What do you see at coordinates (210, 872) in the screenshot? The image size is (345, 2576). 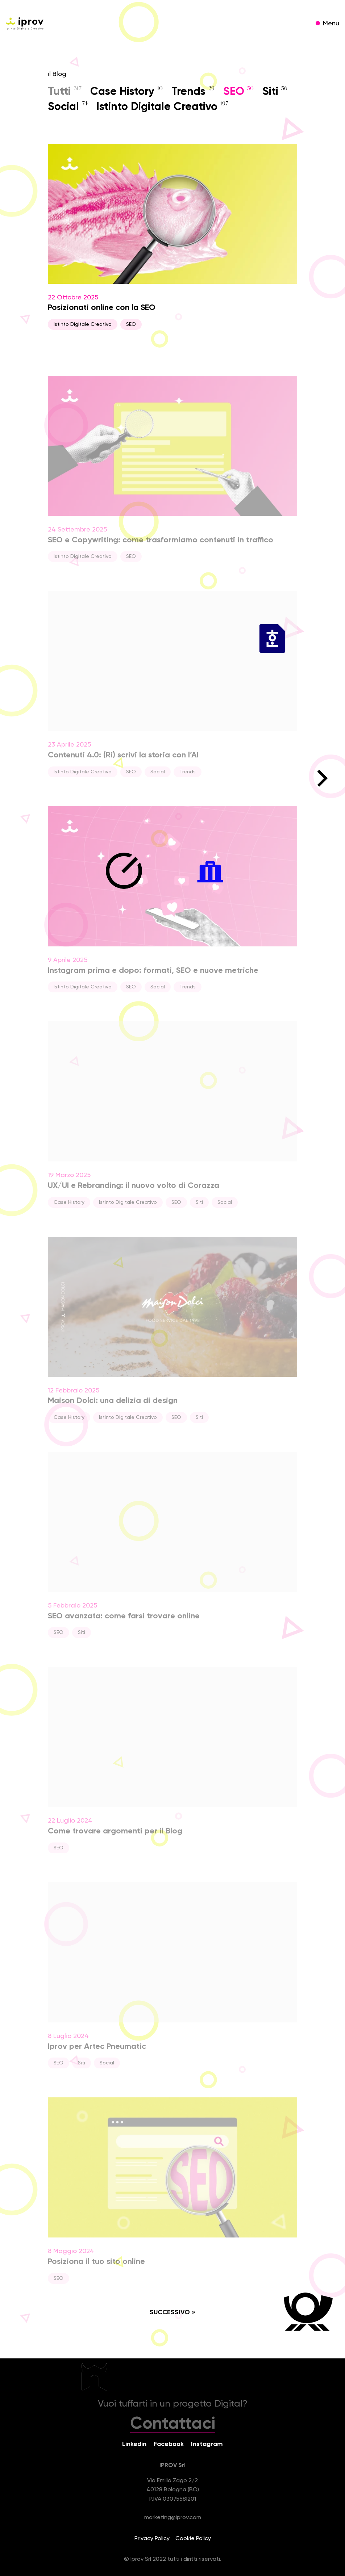 I see `find luggage deposit or storage facilities` at bounding box center [210, 872].